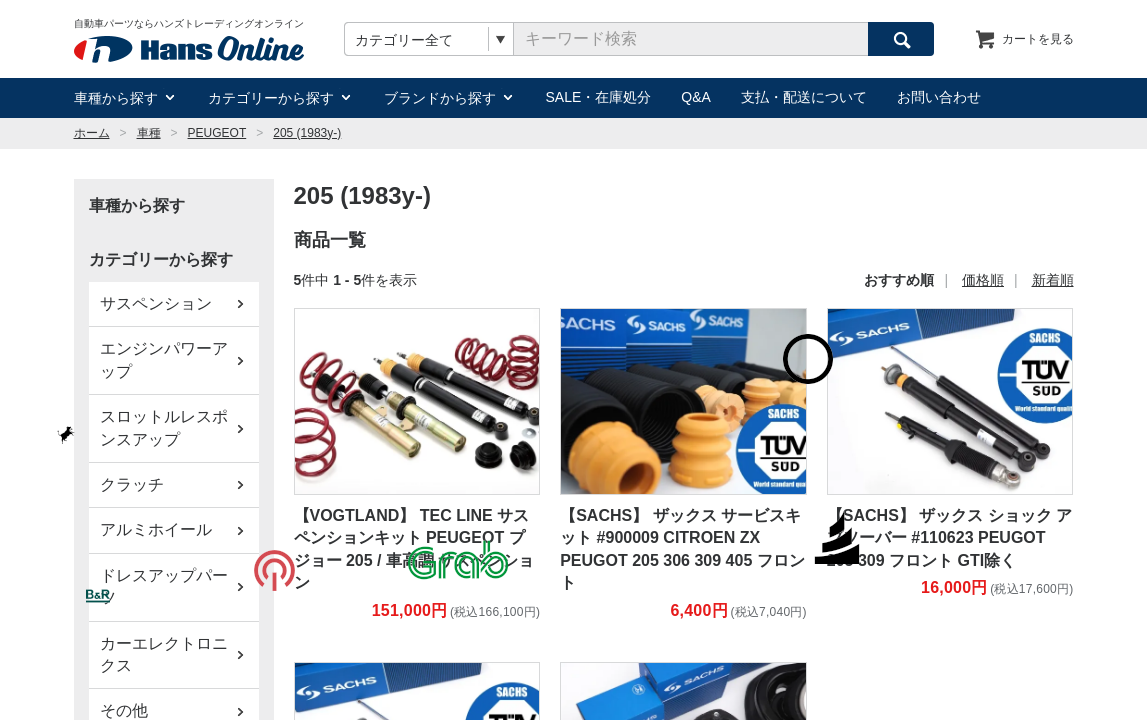  Describe the element at coordinates (66, 435) in the screenshot. I see `open swisscows search engine` at that location.